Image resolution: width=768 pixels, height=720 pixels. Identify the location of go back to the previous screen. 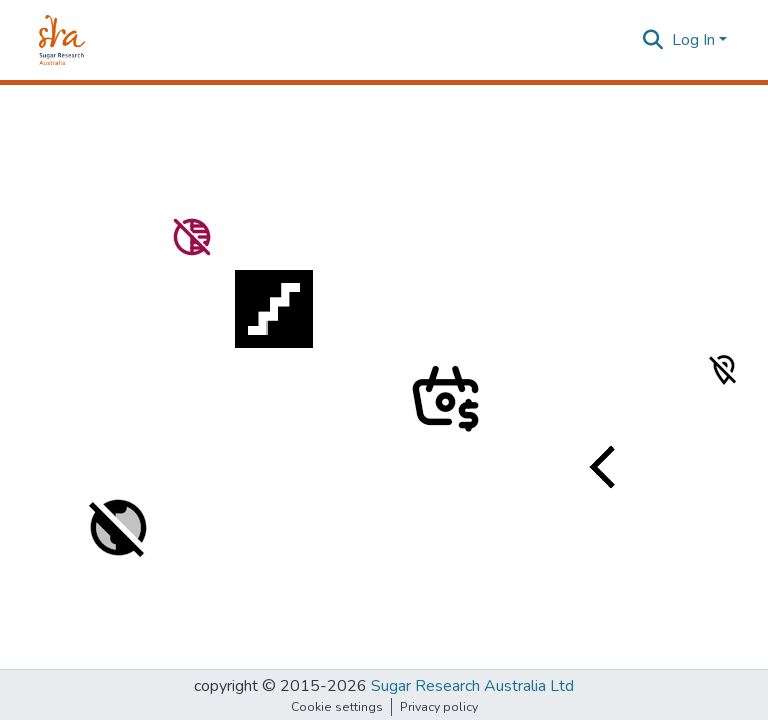
(603, 467).